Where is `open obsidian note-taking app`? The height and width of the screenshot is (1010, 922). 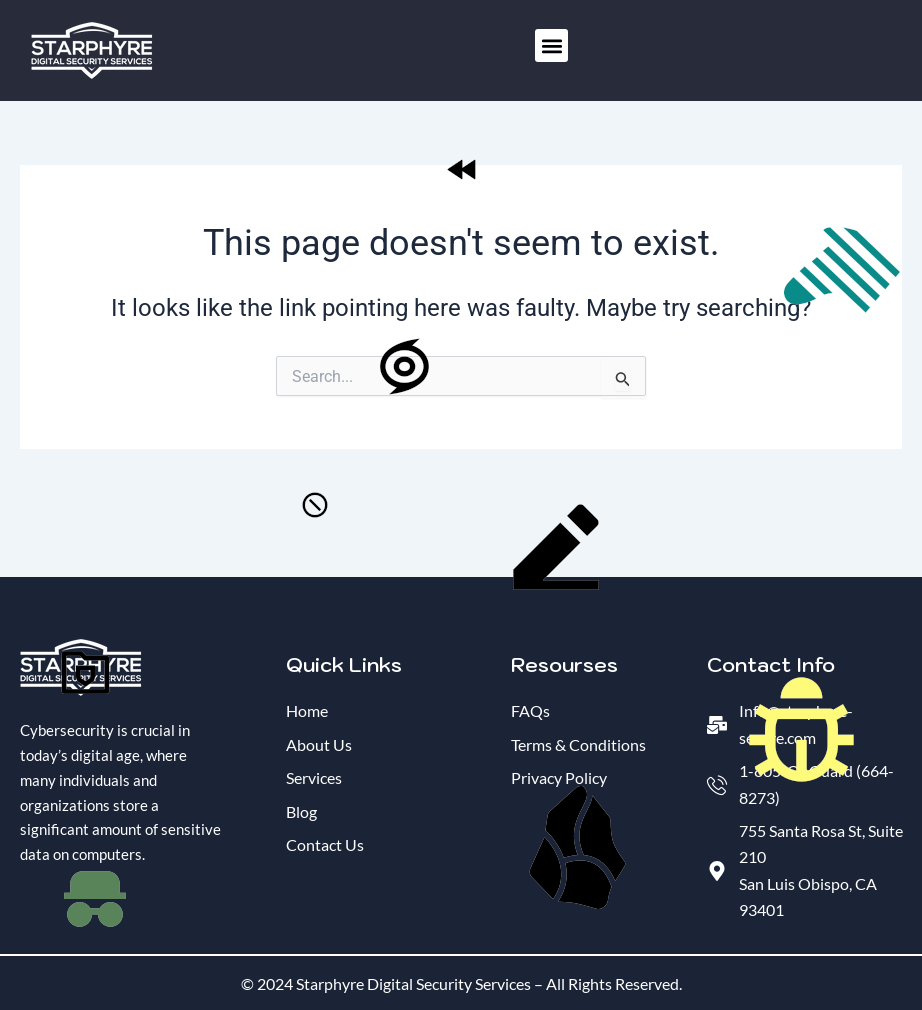
open obsidian note-taking app is located at coordinates (577, 847).